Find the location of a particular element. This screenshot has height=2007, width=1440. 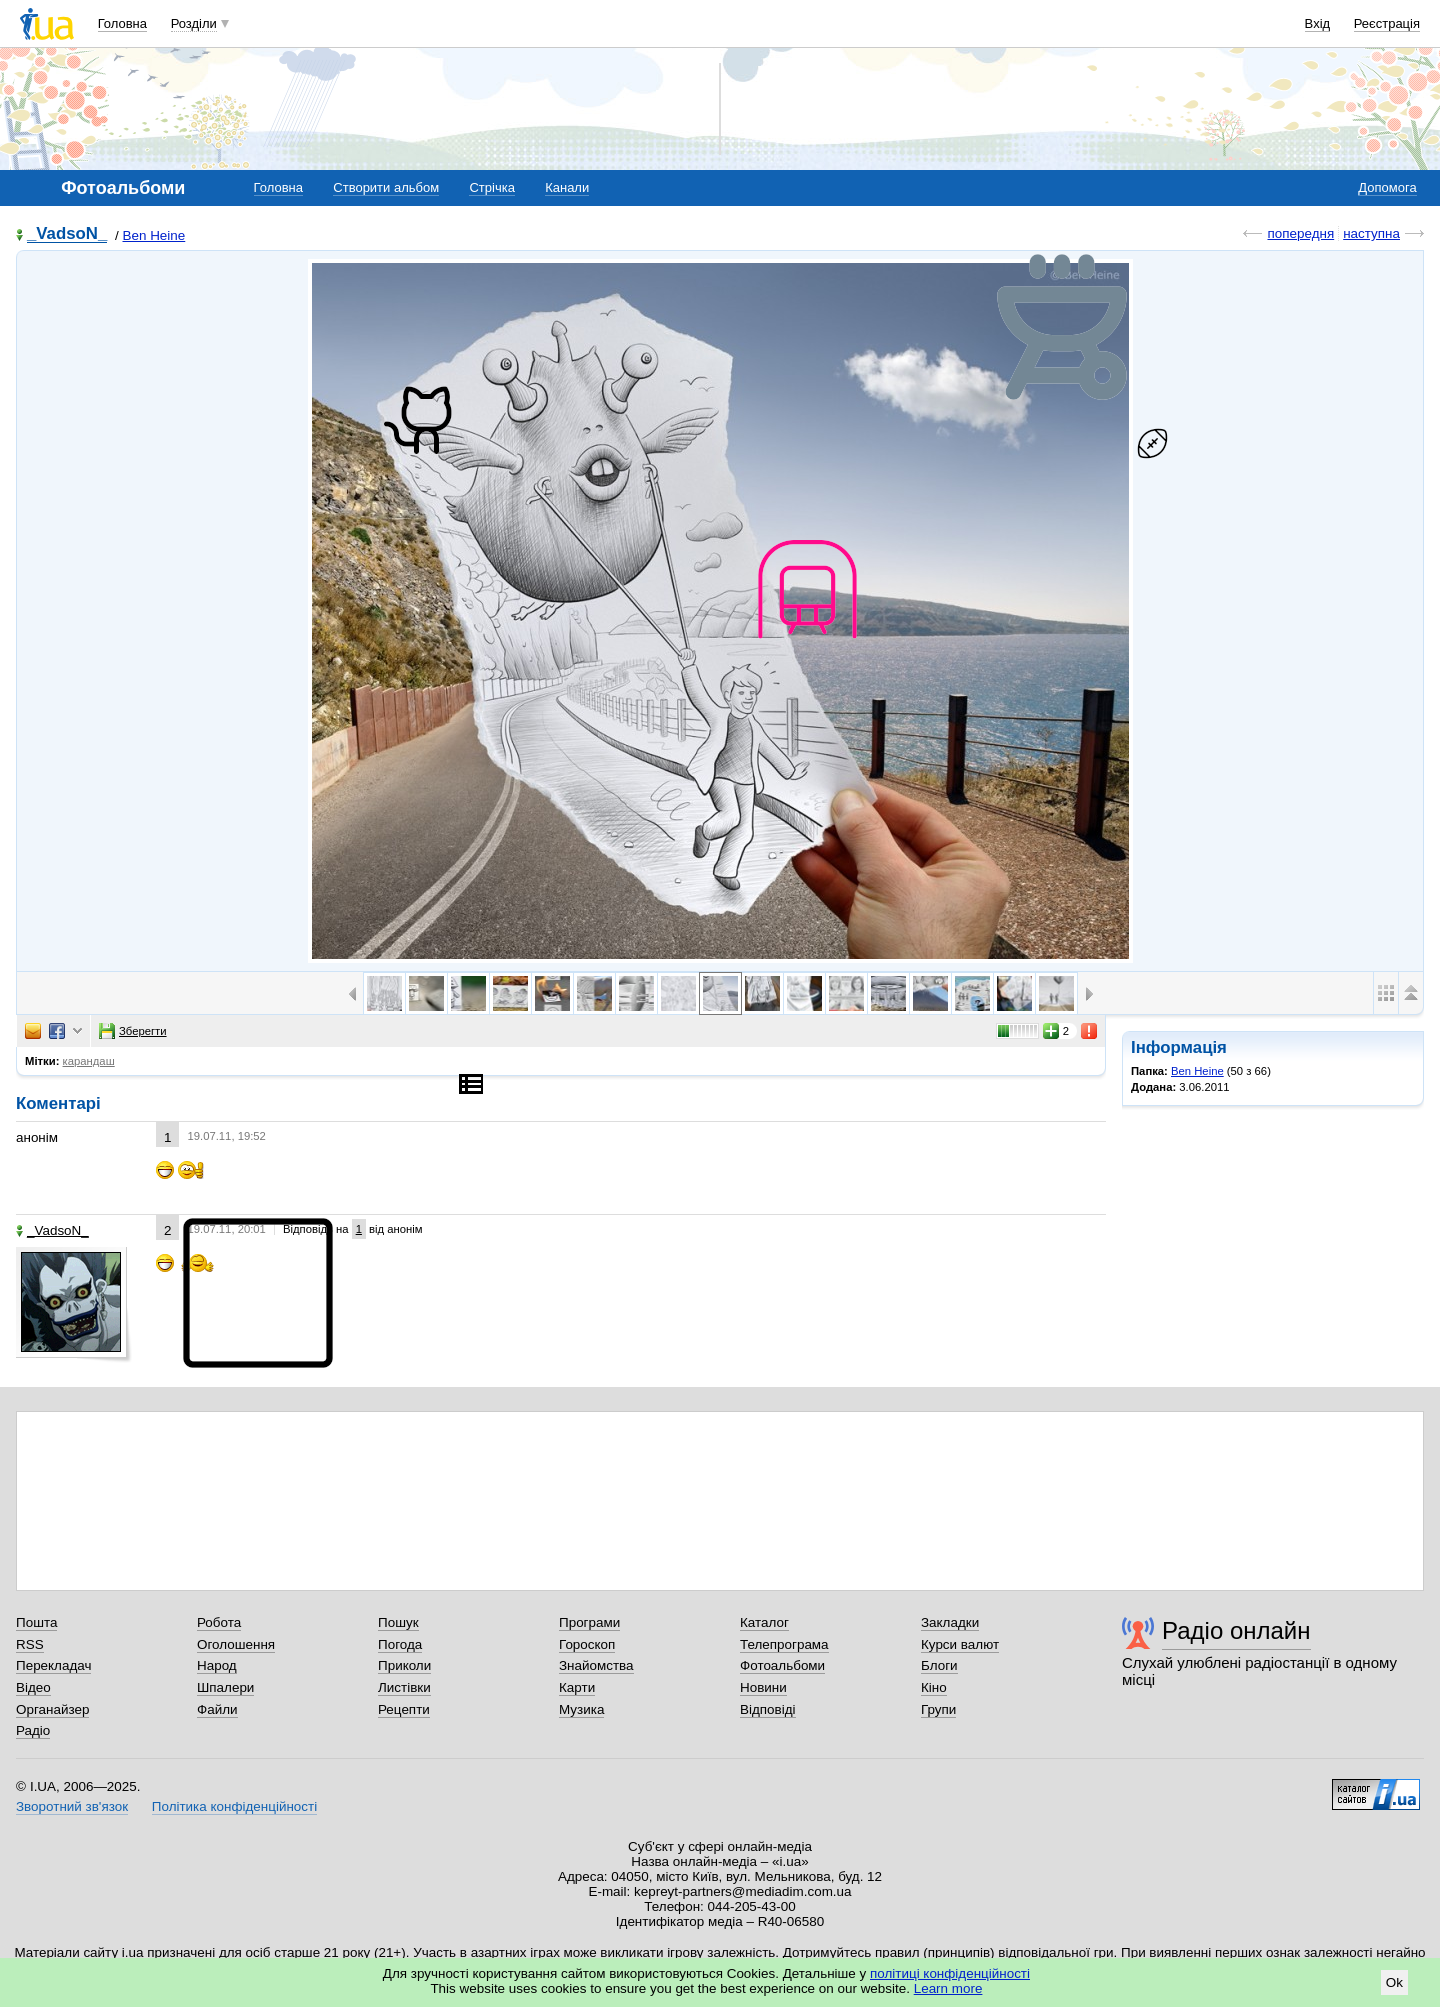

view subway or metro transit options is located at coordinates (807, 593).